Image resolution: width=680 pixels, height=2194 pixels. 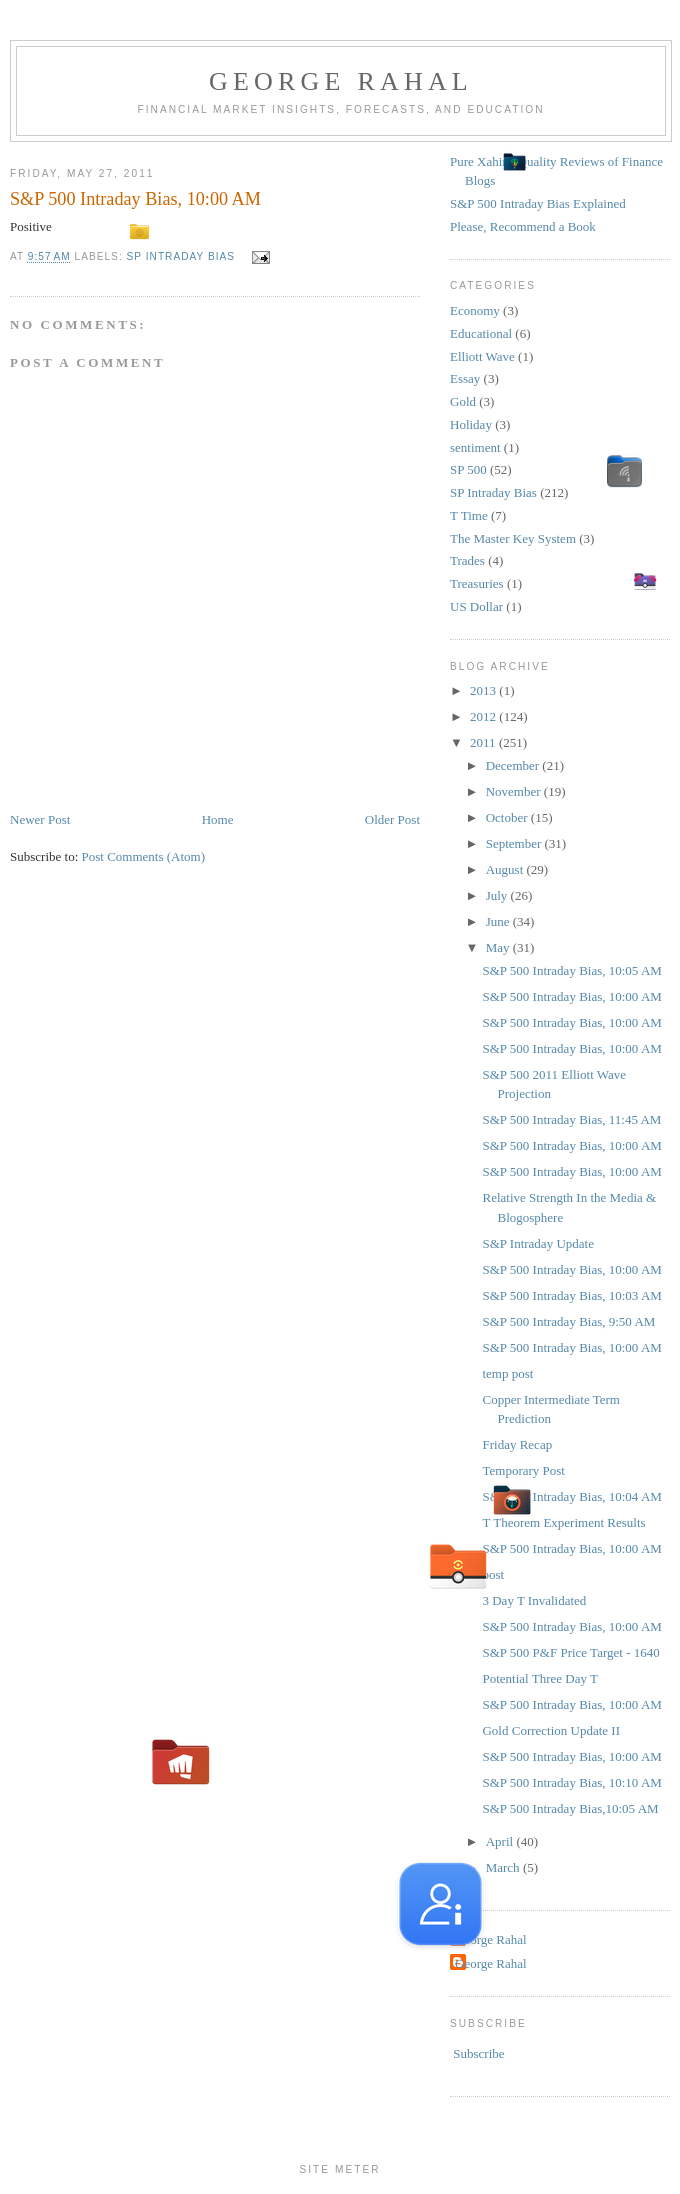 What do you see at coordinates (514, 162) in the screenshot?
I see `open CorelDRAW project files folder` at bounding box center [514, 162].